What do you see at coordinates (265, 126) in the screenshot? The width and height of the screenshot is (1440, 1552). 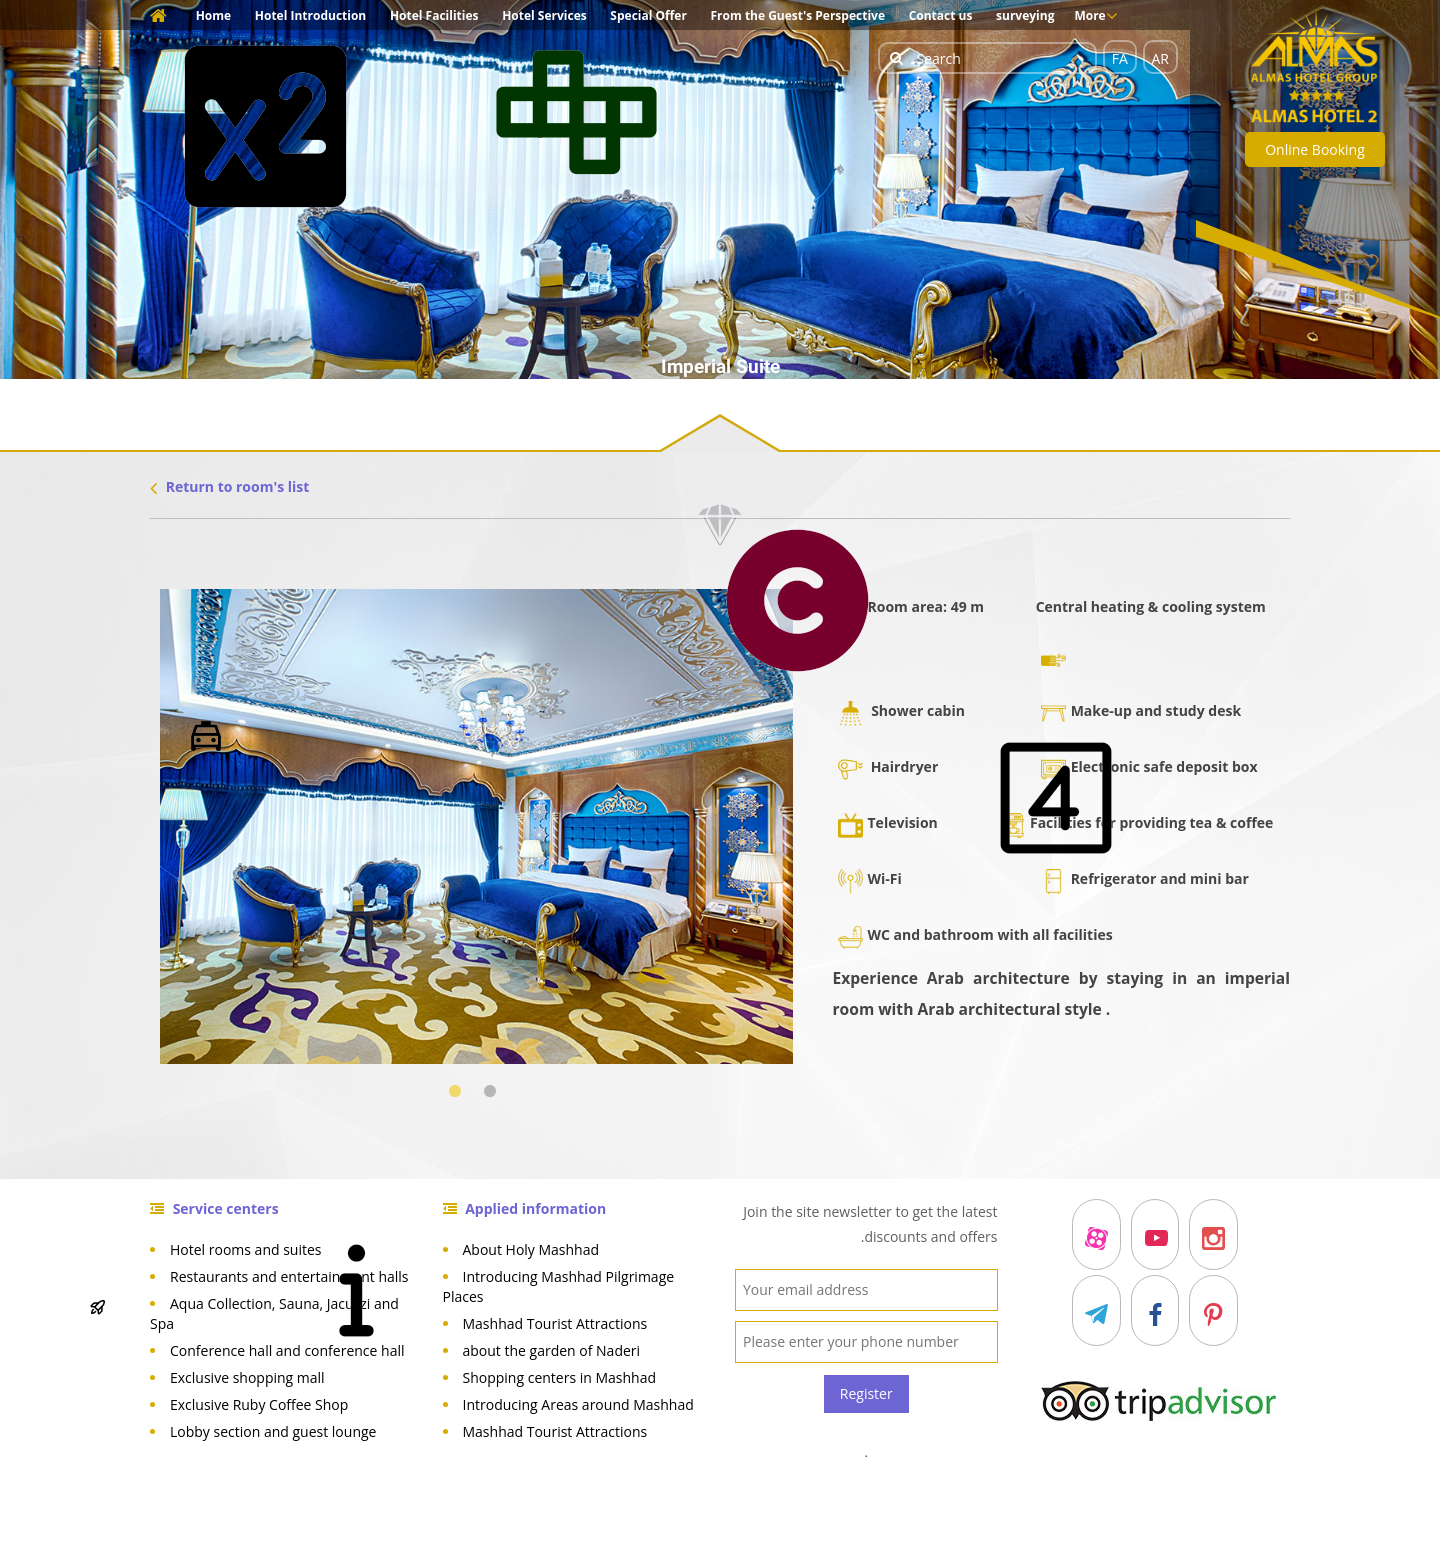 I see `apply superscript formatting to selected text` at bounding box center [265, 126].